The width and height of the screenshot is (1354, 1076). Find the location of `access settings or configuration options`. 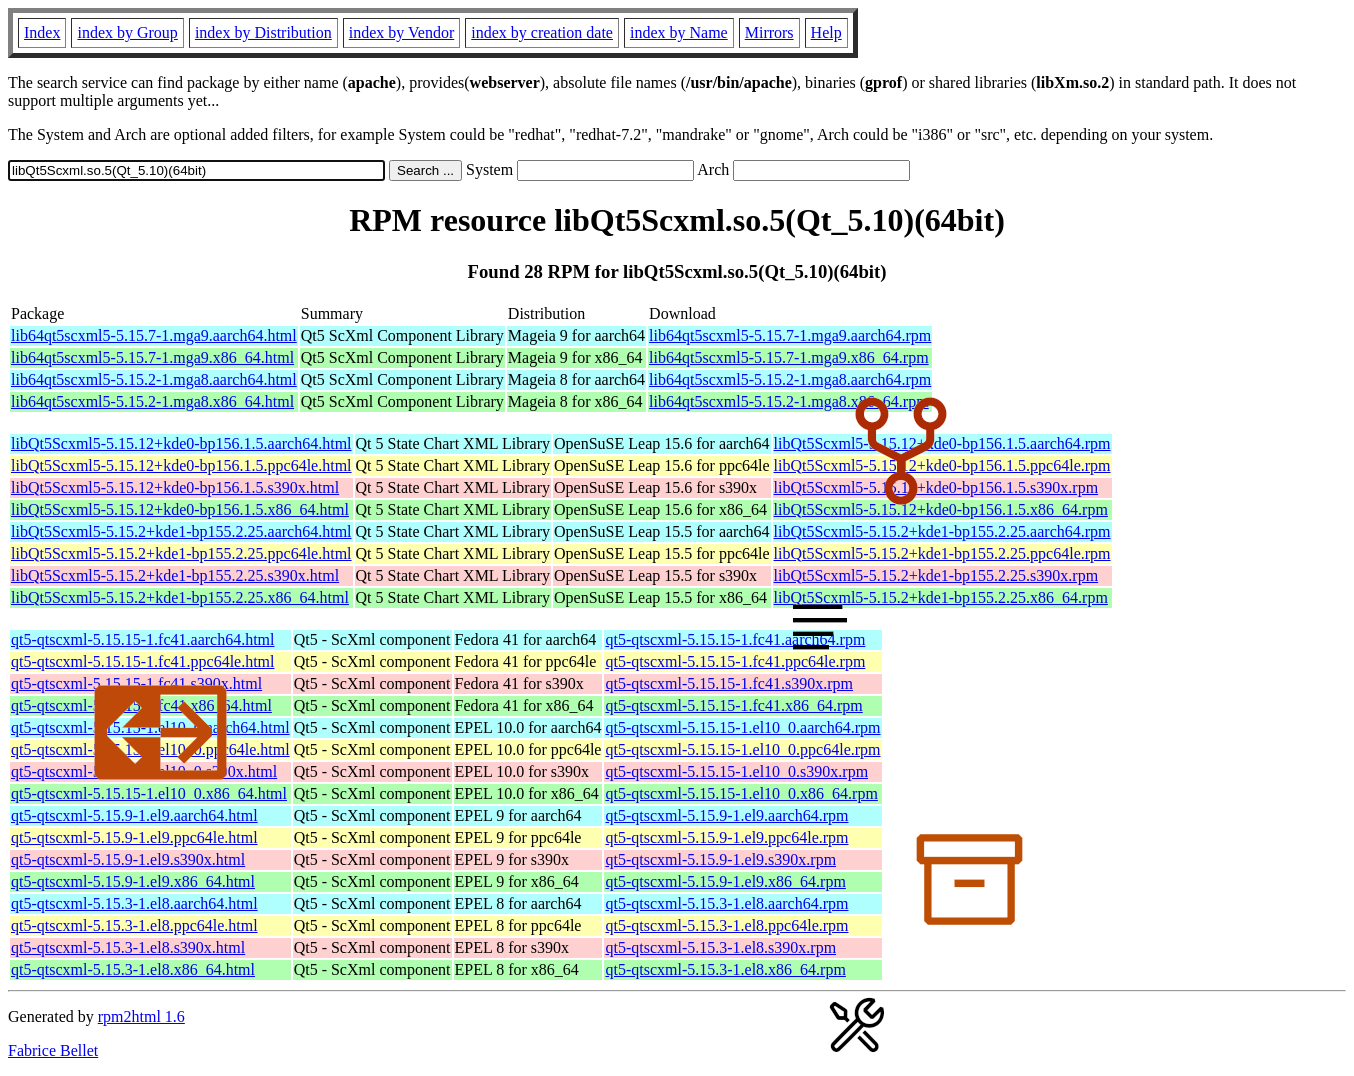

access settings or configuration options is located at coordinates (857, 1025).